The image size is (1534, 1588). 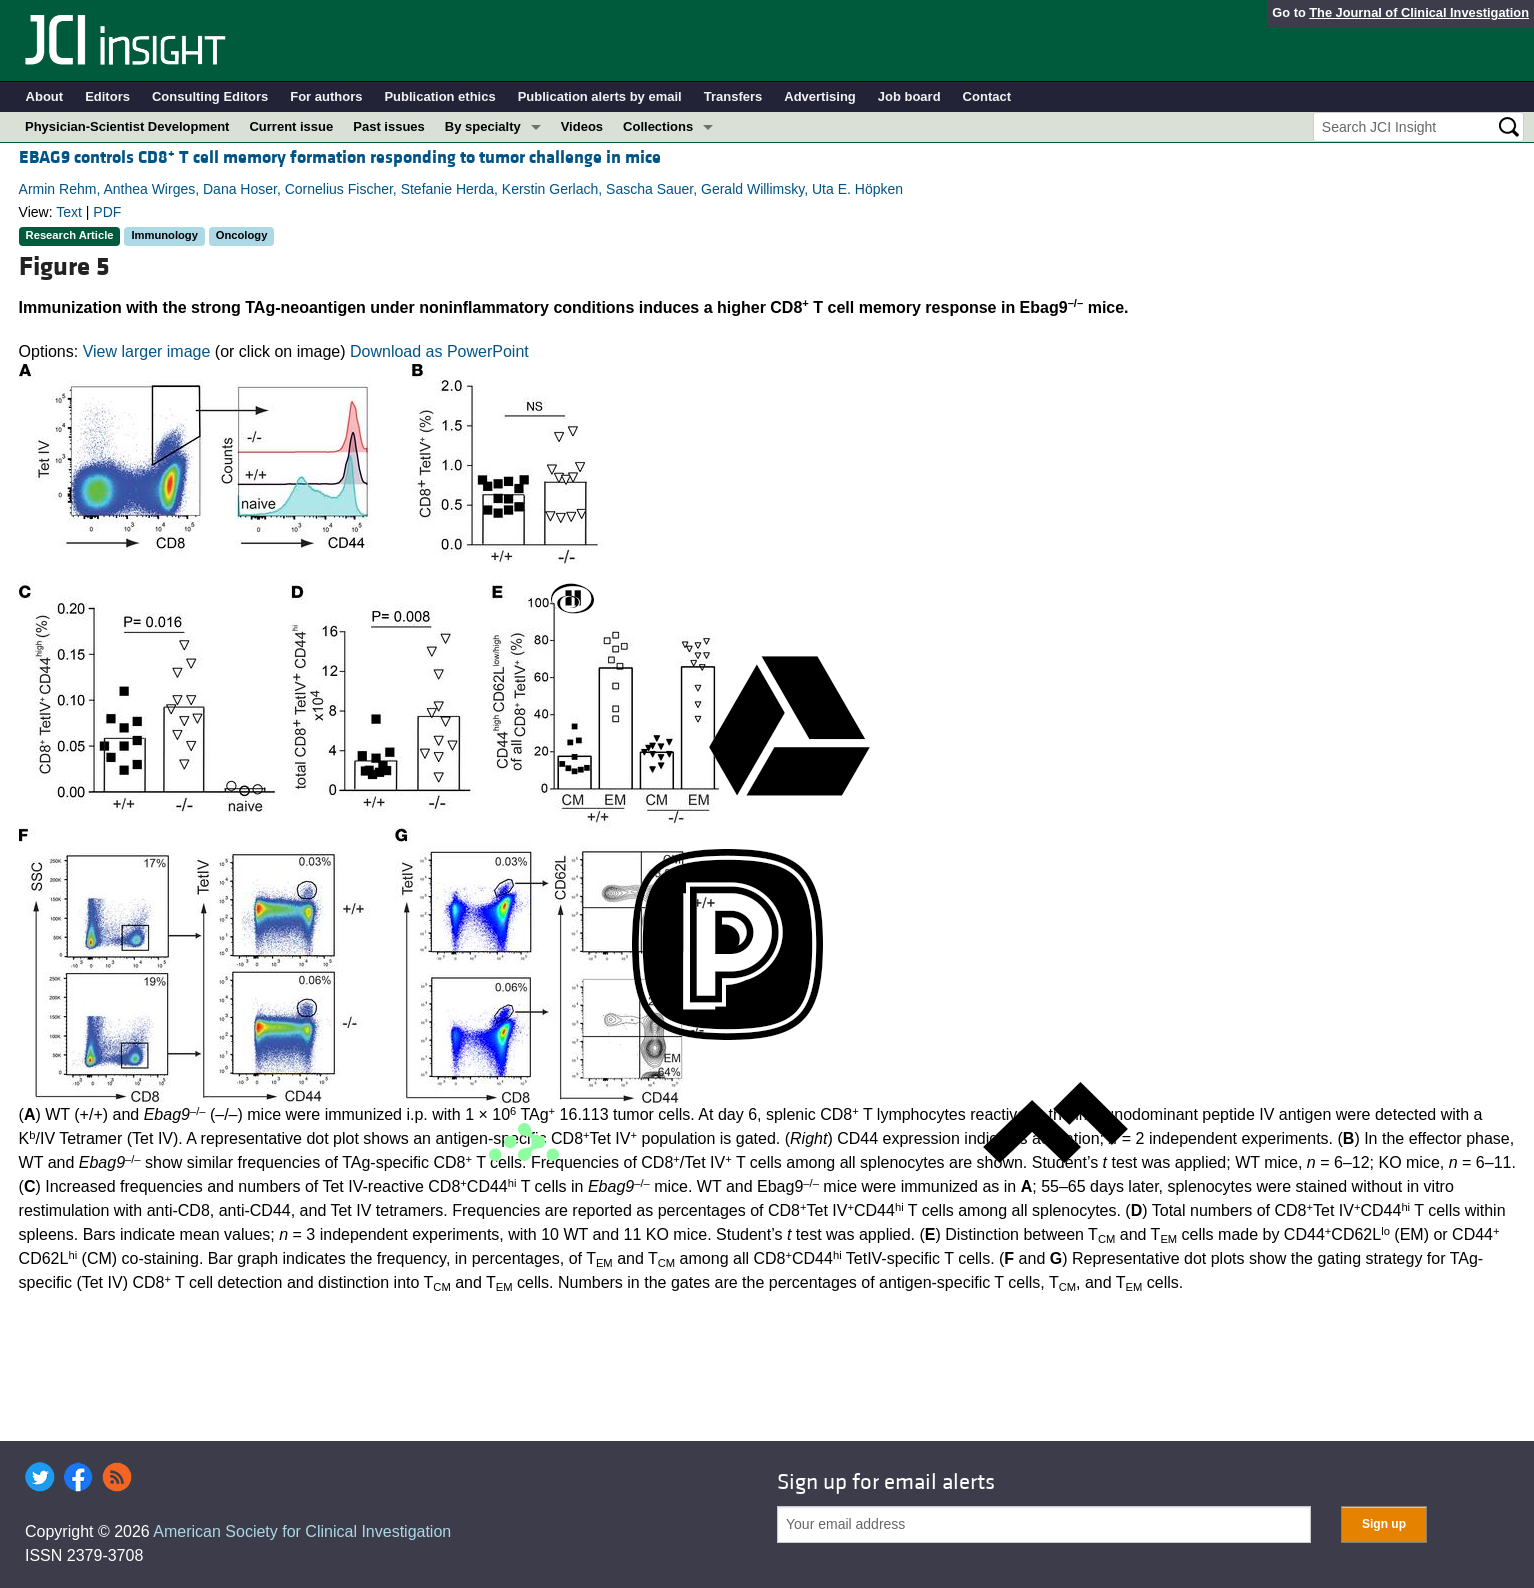 I want to click on open peerlist profile or app, so click(x=727, y=944).